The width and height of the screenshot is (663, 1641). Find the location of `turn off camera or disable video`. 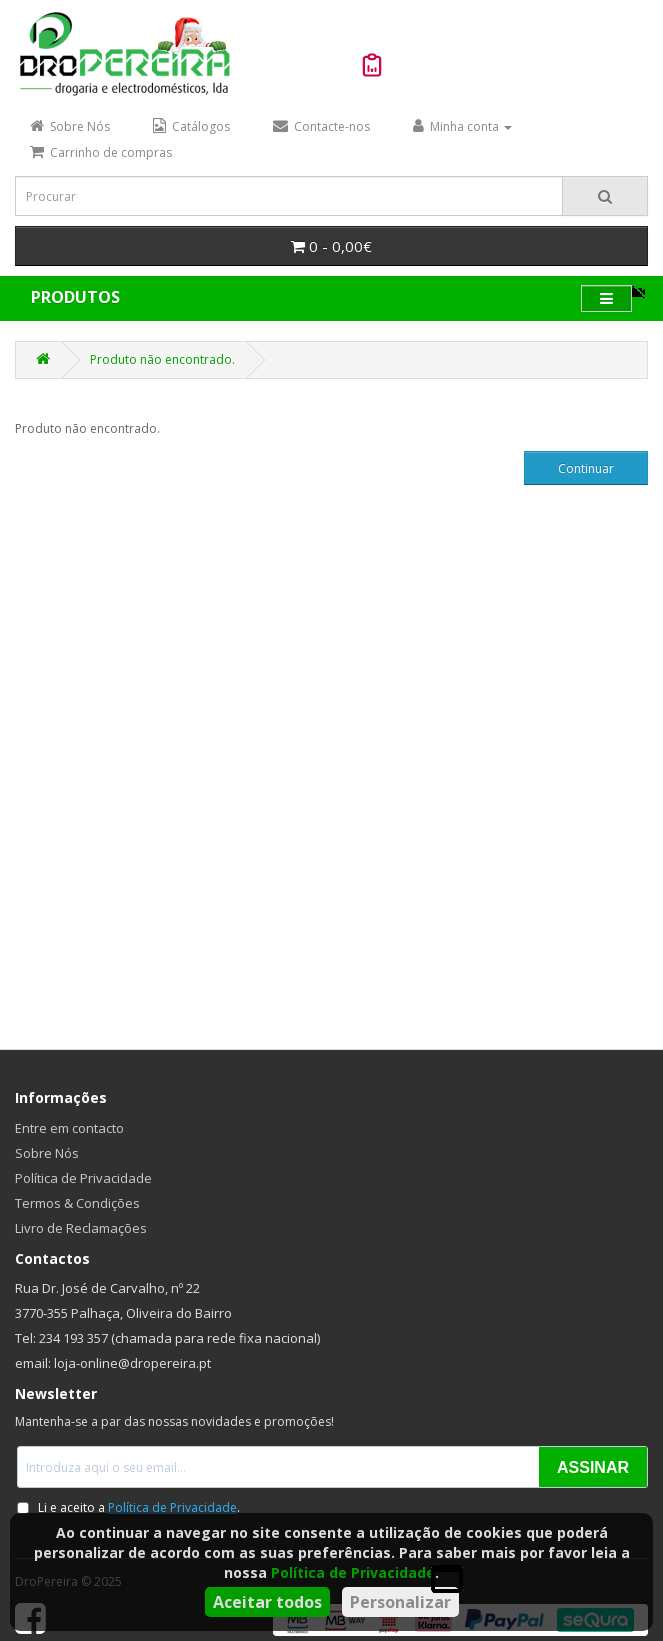

turn off camera or disable video is located at coordinates (638, 292).